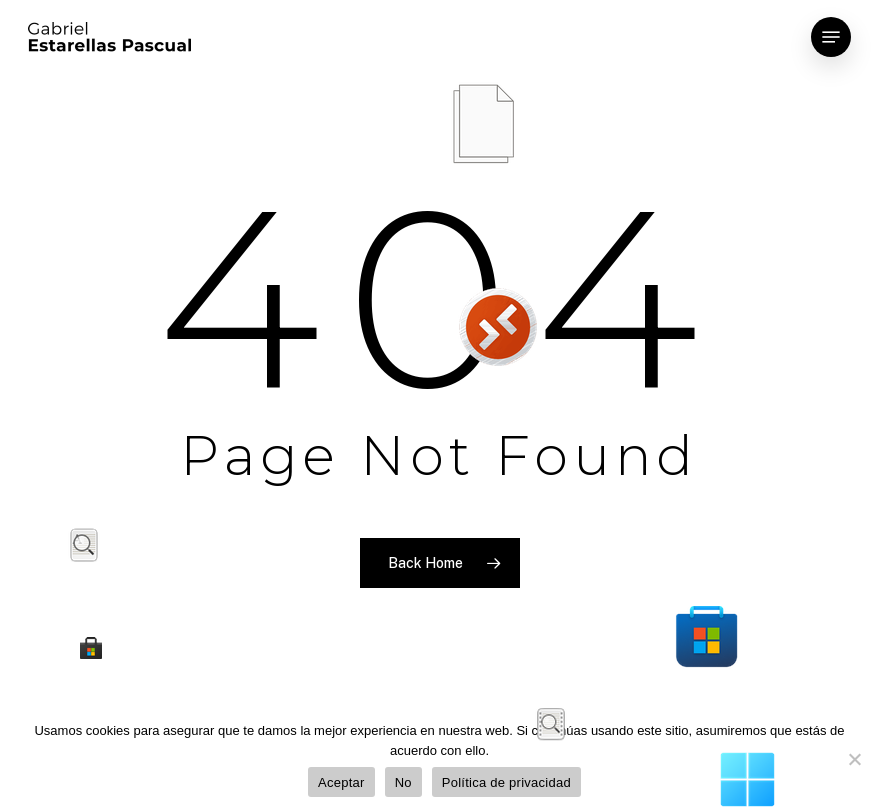  I want to click on open document viewer application, so click(84, 545).